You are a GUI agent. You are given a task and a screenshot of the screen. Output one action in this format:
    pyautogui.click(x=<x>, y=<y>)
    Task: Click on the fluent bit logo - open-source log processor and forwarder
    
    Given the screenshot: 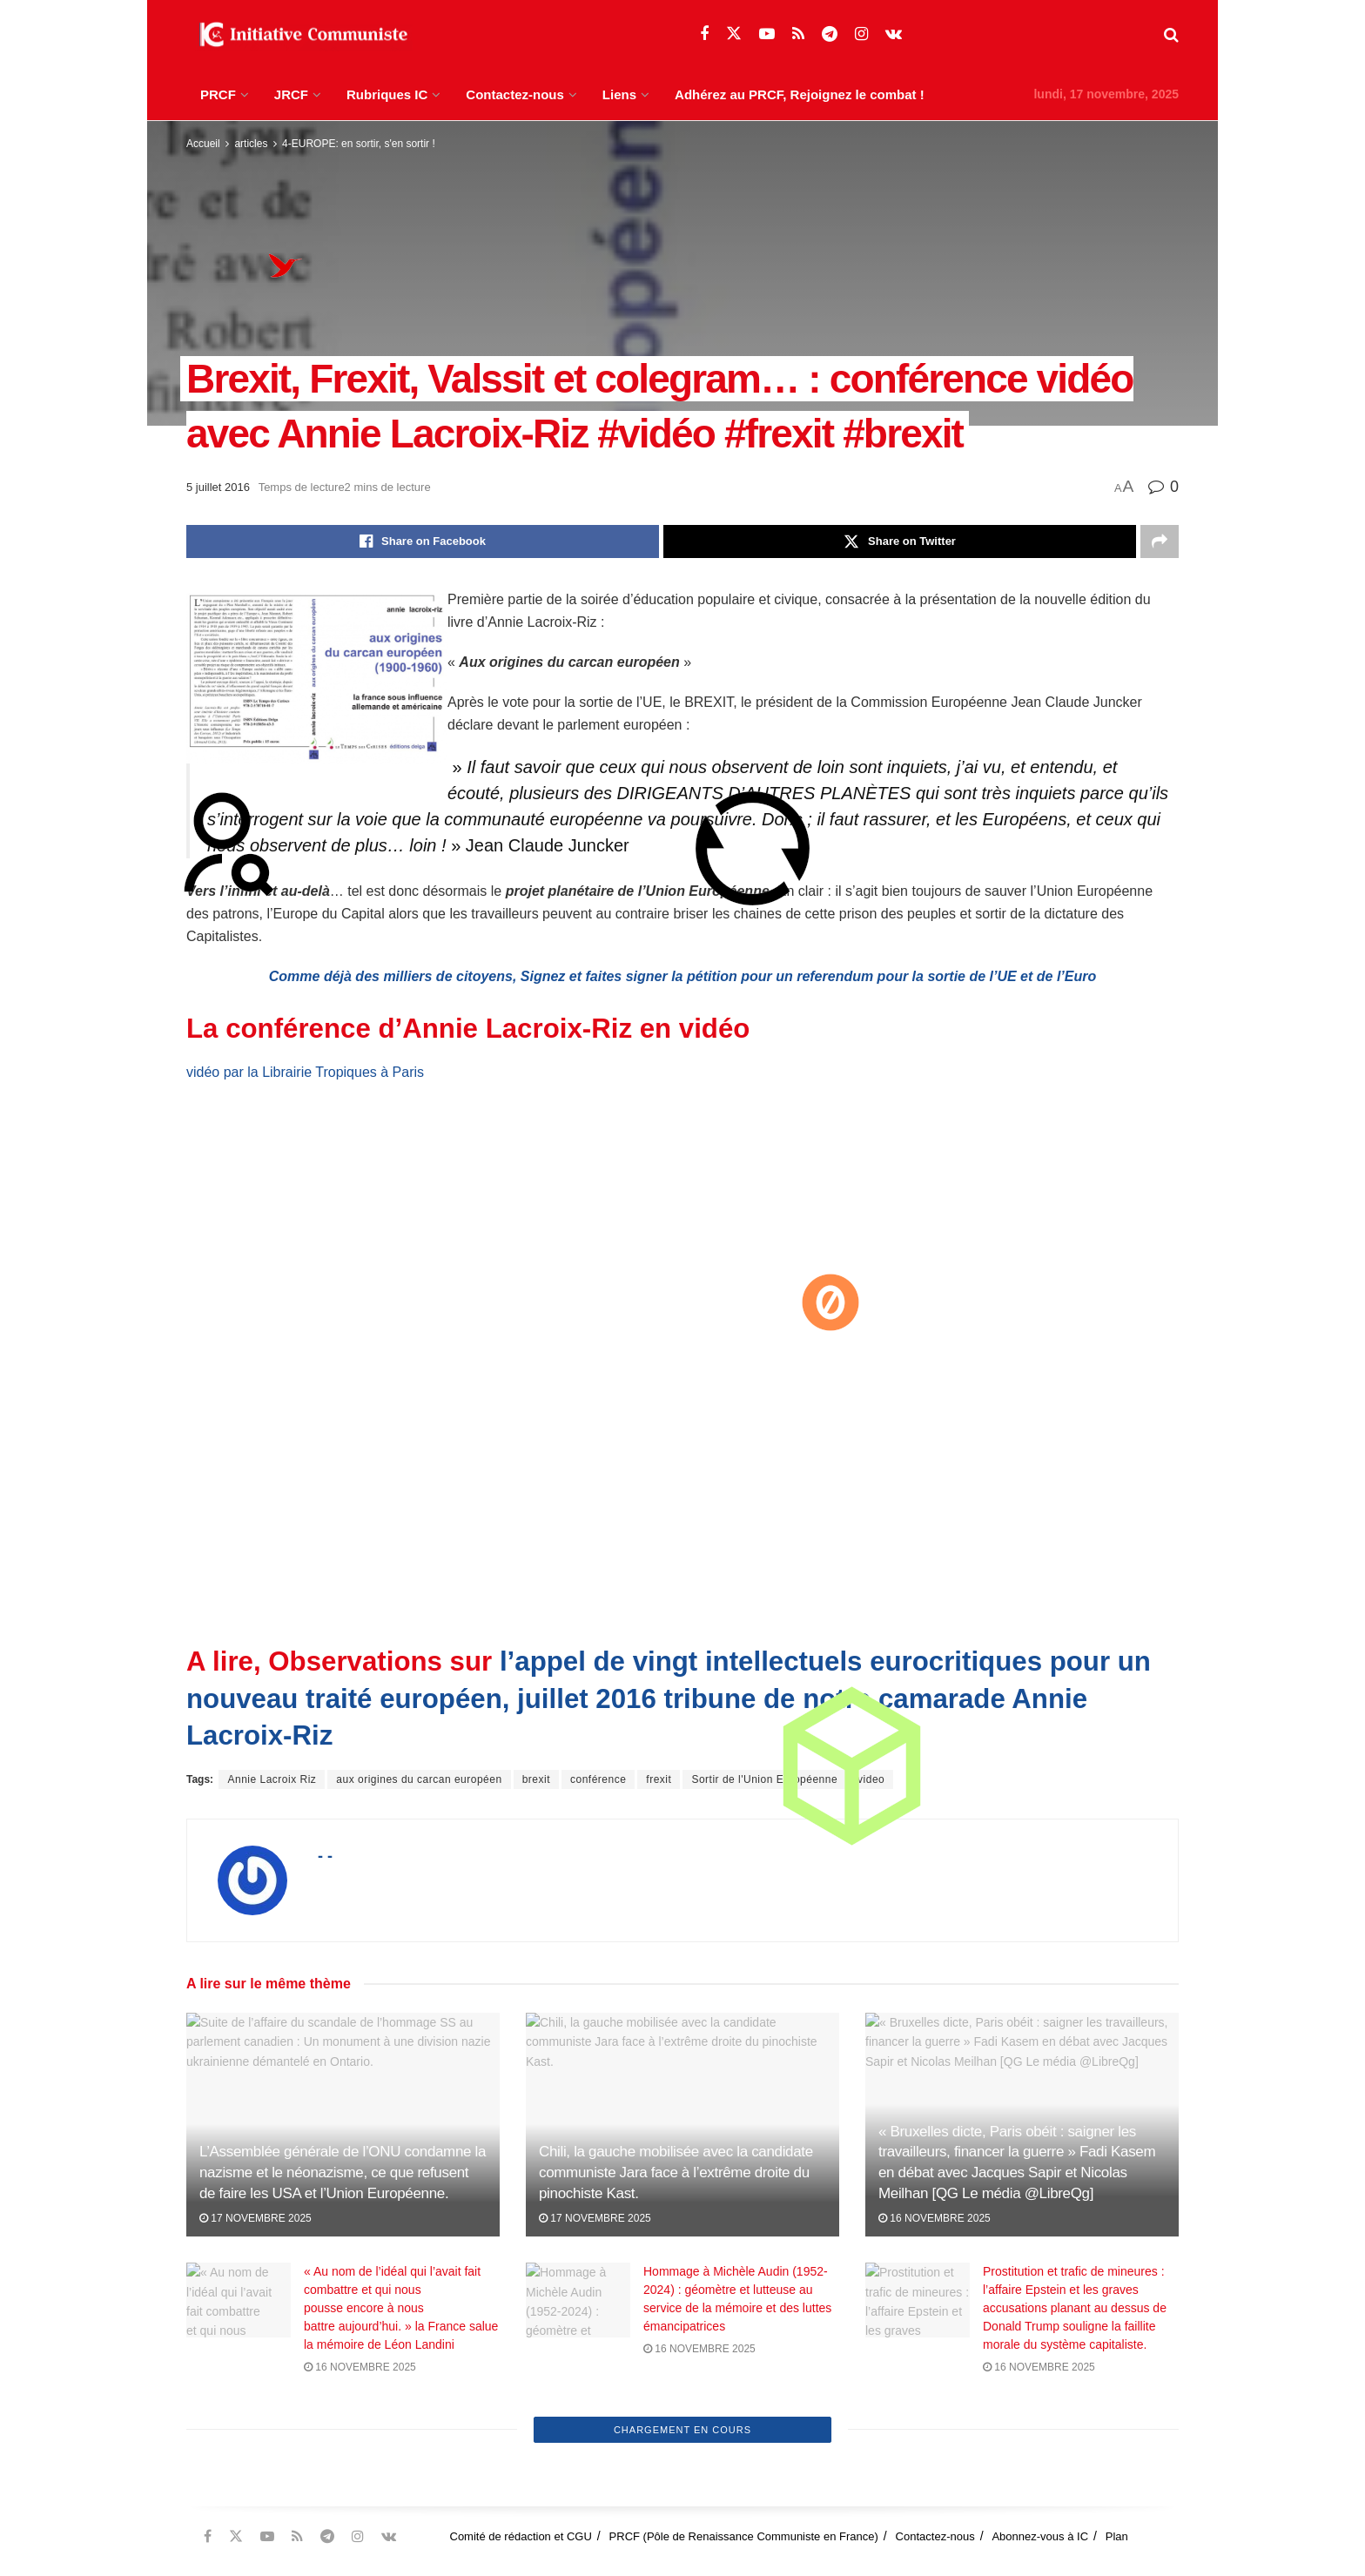 What is the action you would take?
    pyautogui.click(x=286, y=266)
    